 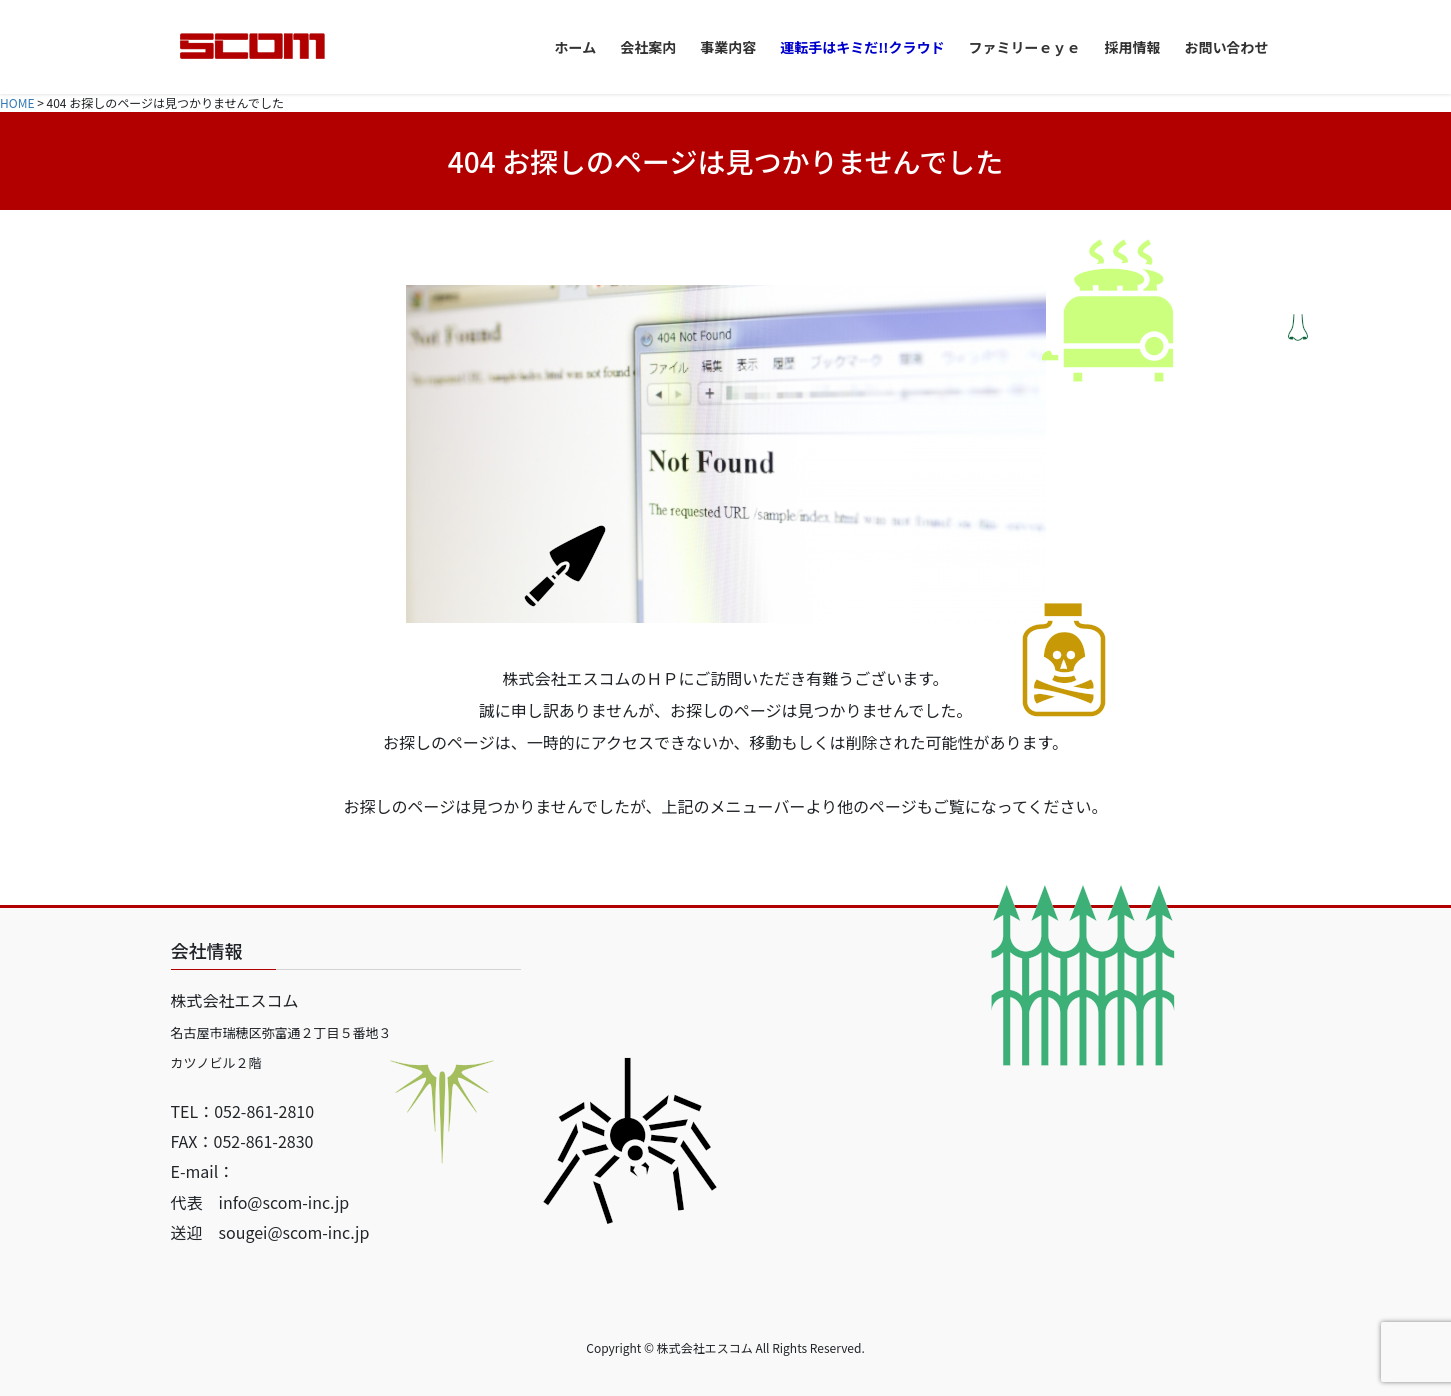 What do you see at coordinates (1063, 659) in the screenshot?
I see `poison or toxic item in game inventory` at bounding box center [1063, 659].